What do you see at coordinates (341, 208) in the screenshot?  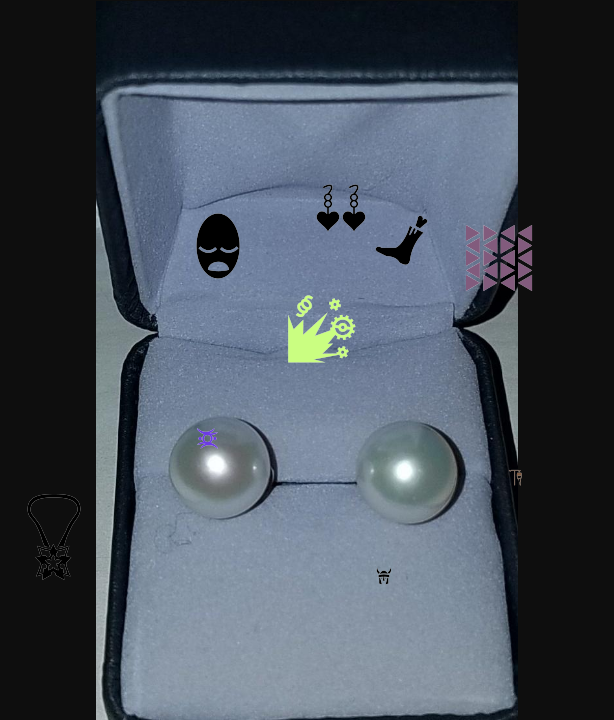 I see `browse heart-shaped earrings in jewelry collection` at bounding box center [341, 208].